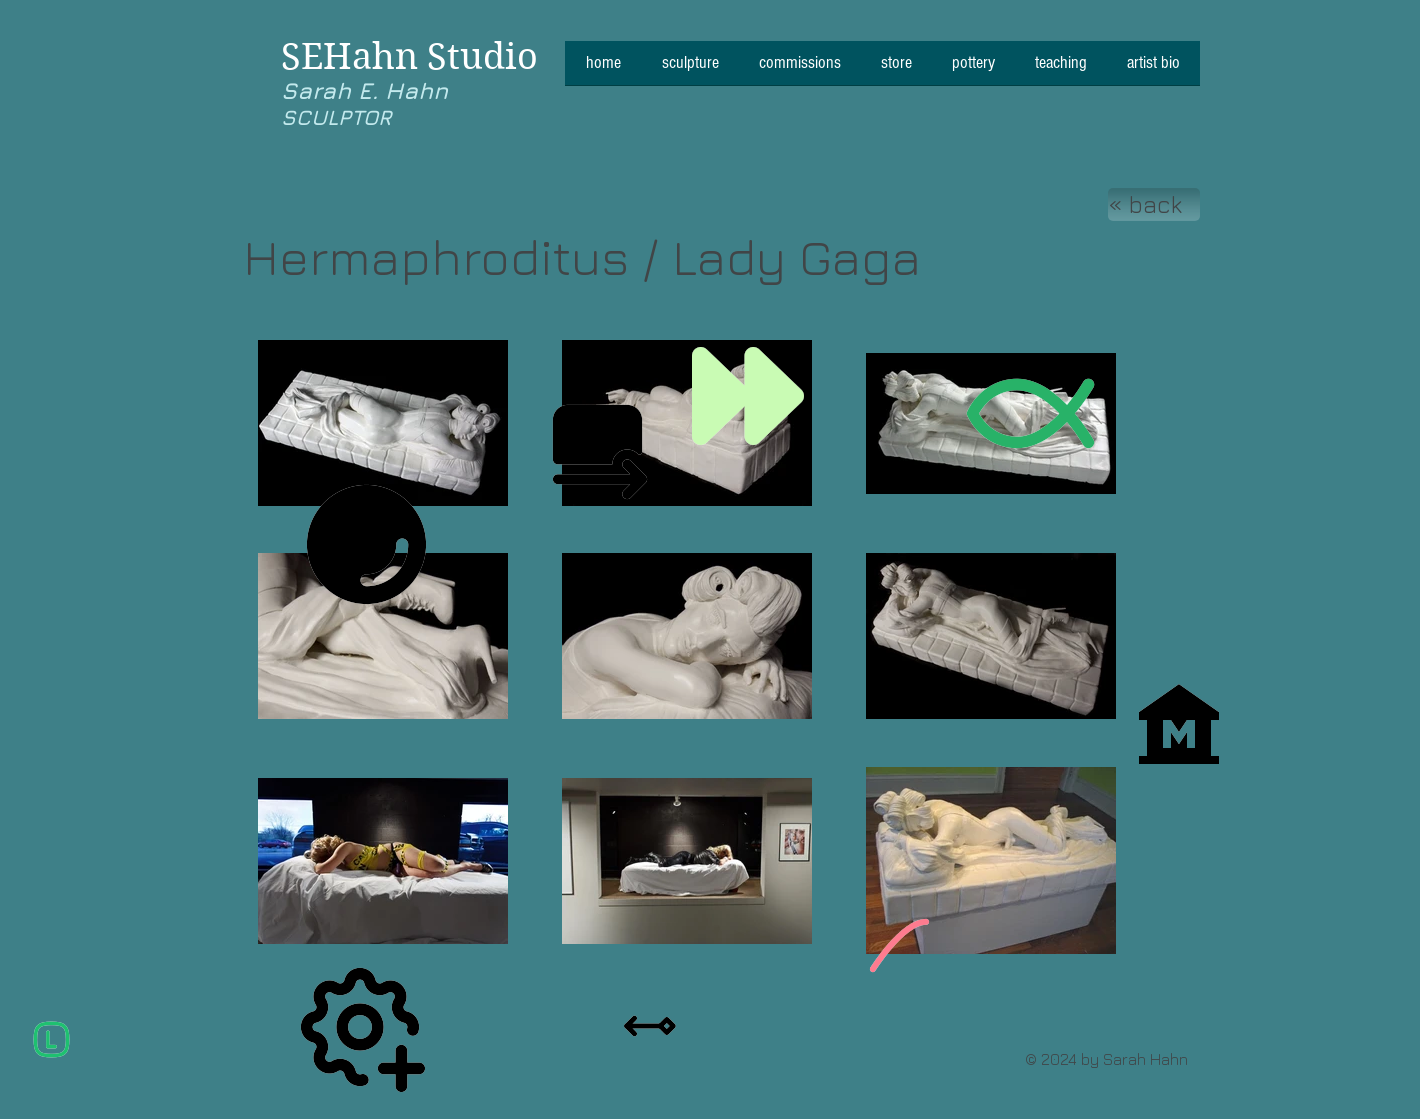  Describe the element at coordinates (366, 544) in the screenshot. I see `apply inner shadow effect to bottom-right corner` at that location.